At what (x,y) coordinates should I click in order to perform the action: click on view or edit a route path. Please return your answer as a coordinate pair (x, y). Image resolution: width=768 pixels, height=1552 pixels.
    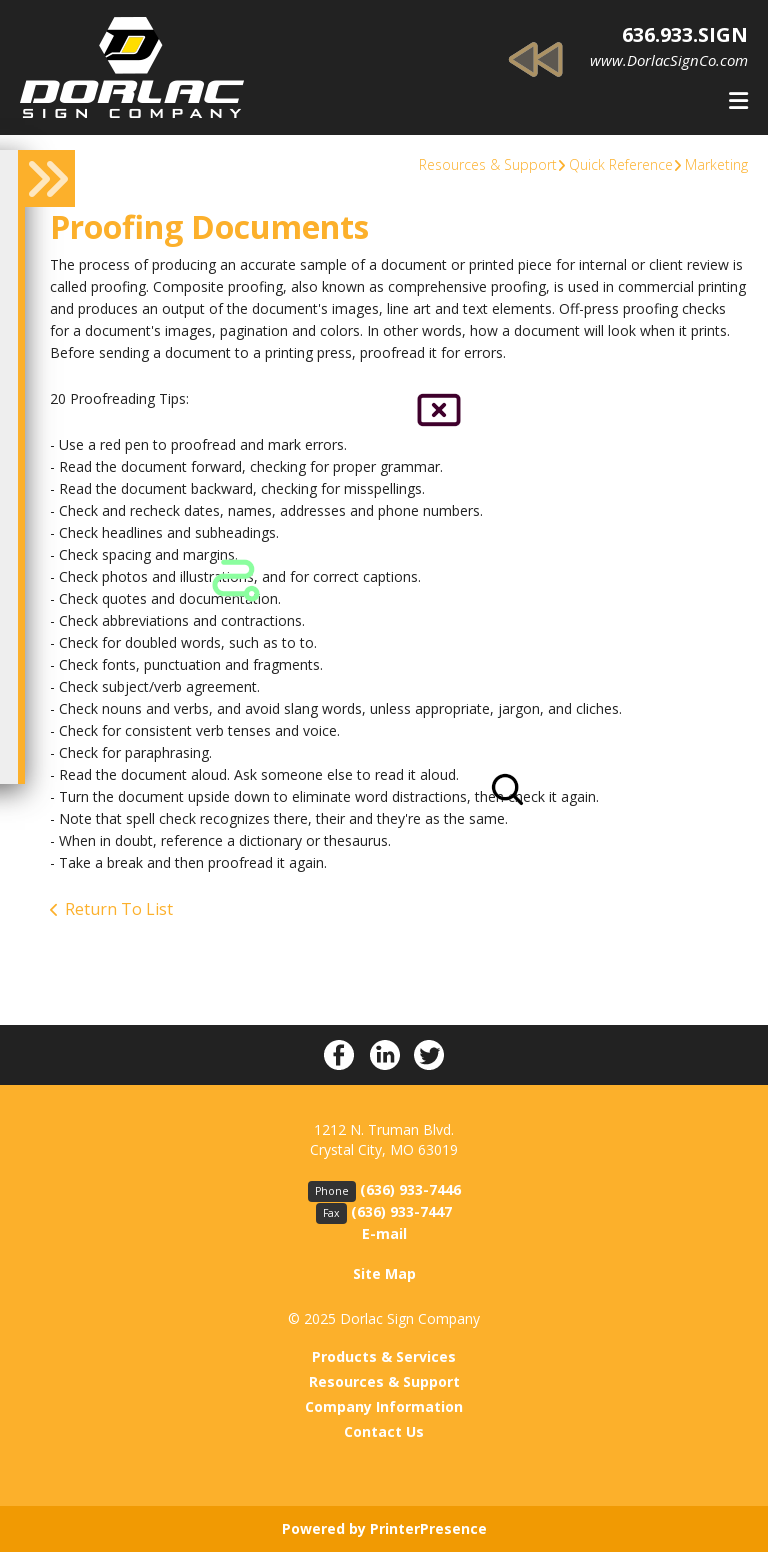
    Looking at the image, I should click on (236, 578).